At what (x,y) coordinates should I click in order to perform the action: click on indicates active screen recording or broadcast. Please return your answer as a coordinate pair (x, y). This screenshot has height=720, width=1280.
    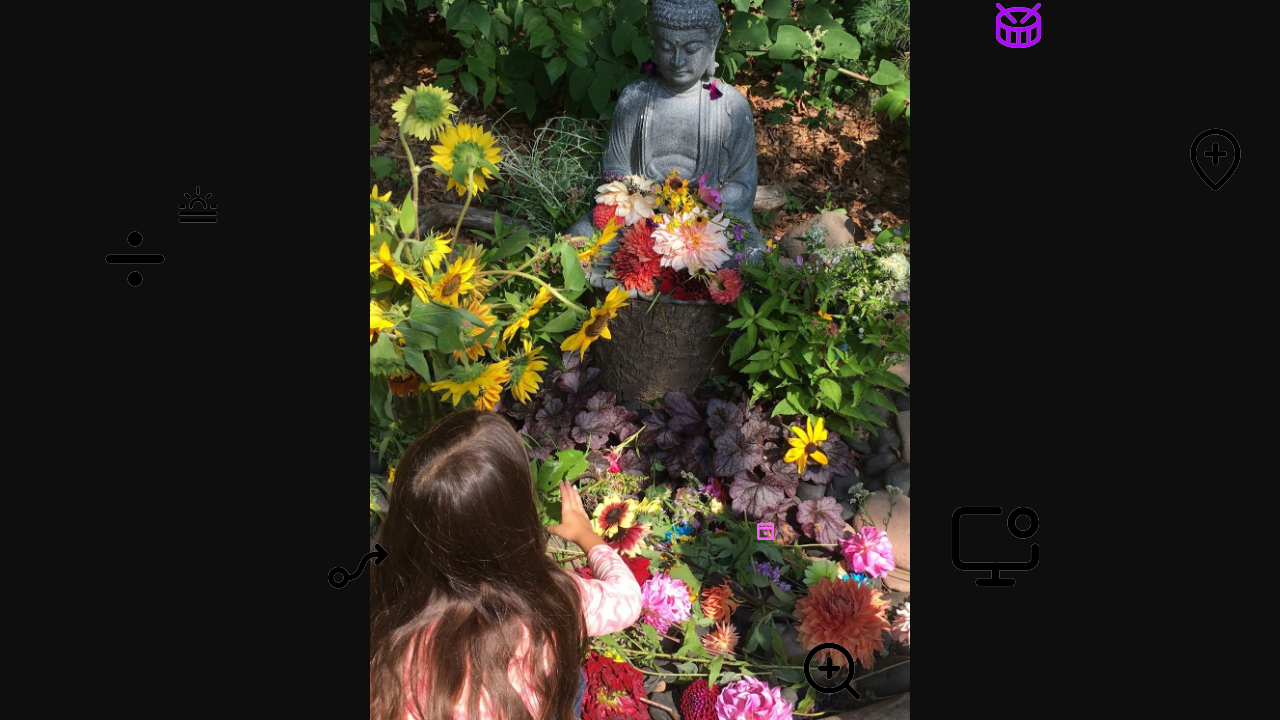
    Looking at the image, I should click on (995, 546).